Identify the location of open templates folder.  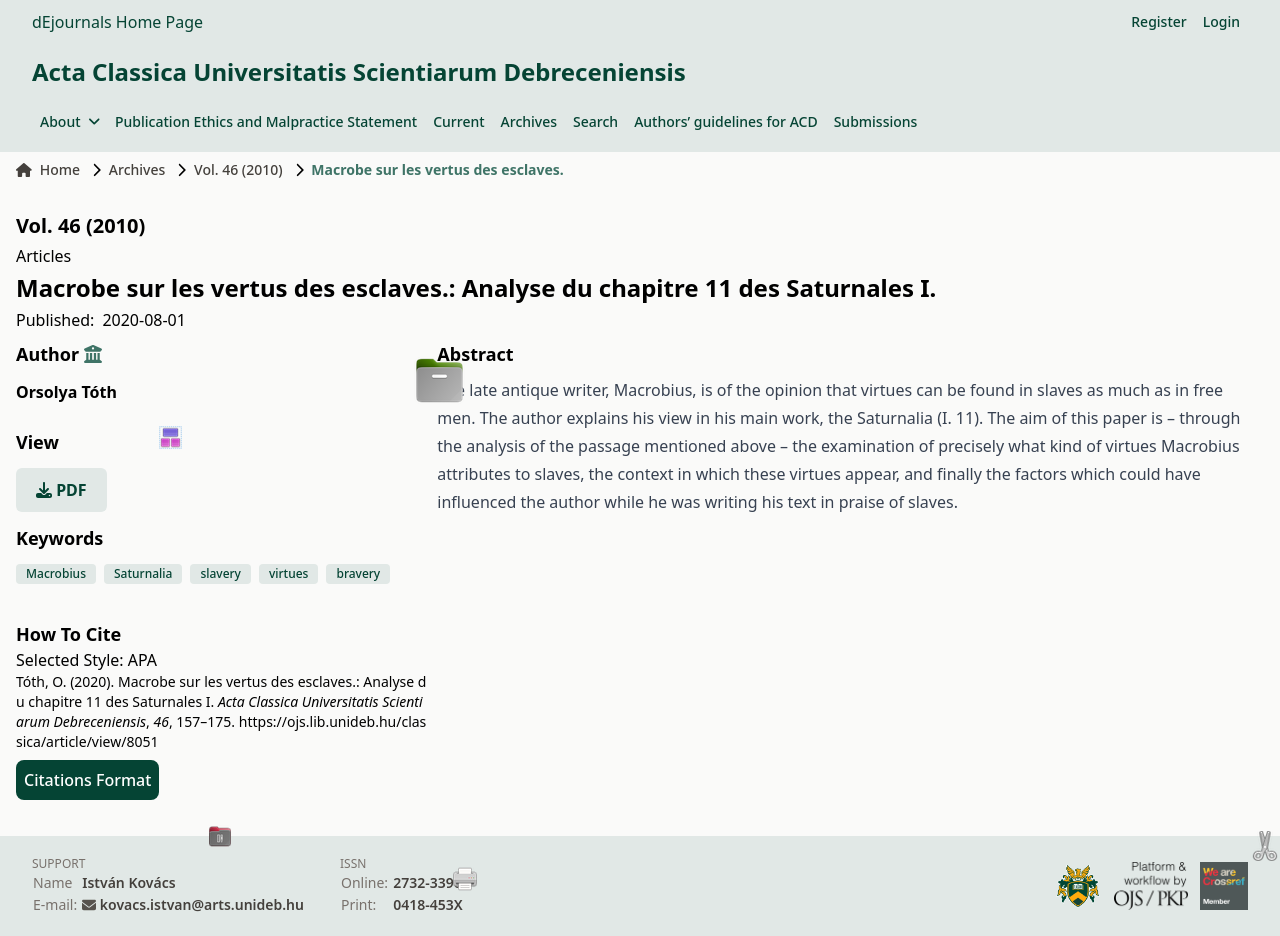
(220, 836).